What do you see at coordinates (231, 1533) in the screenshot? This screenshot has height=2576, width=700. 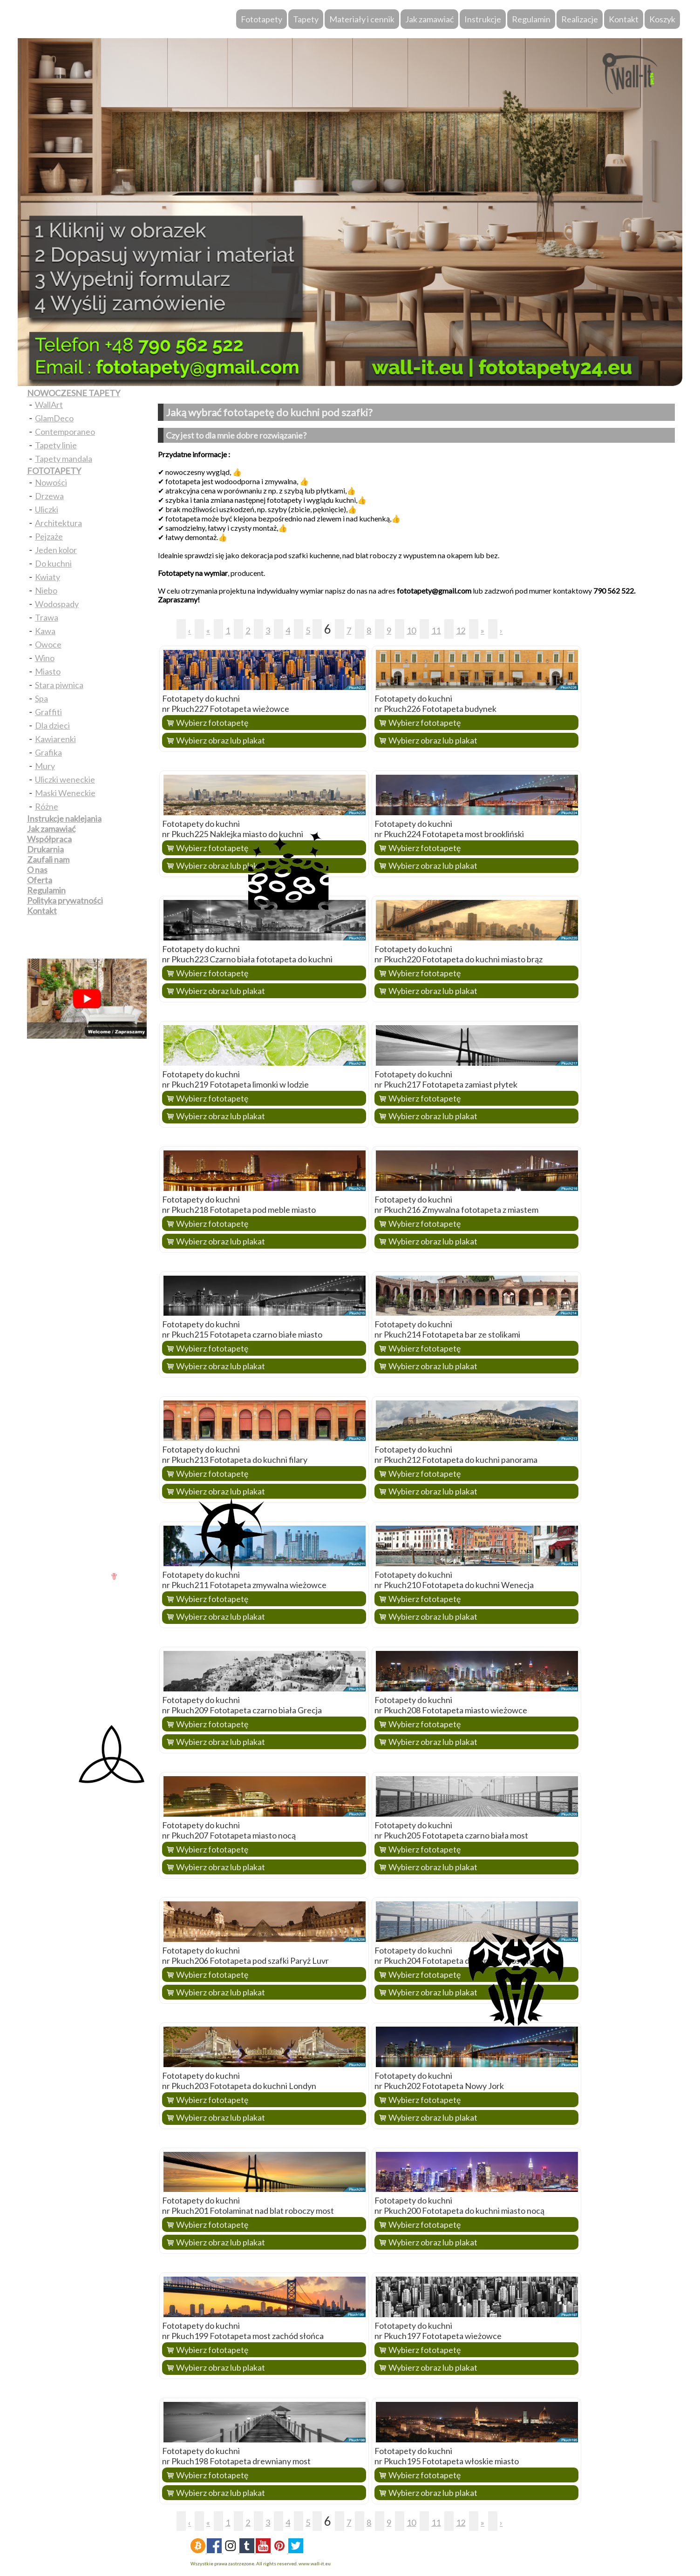 I see `activate eclipse or flare visual effect` at bounding box center [231, 1533].